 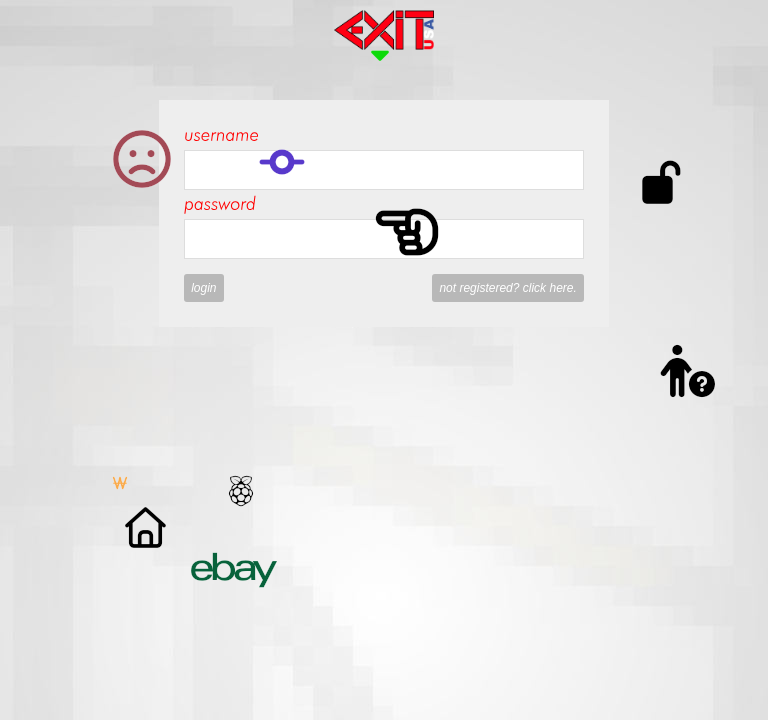 What do you see at coordinates (142, 159) in the screenshot?
I see `indicate negative feedback or dissatisfaction` at bounding box center [142, 159].